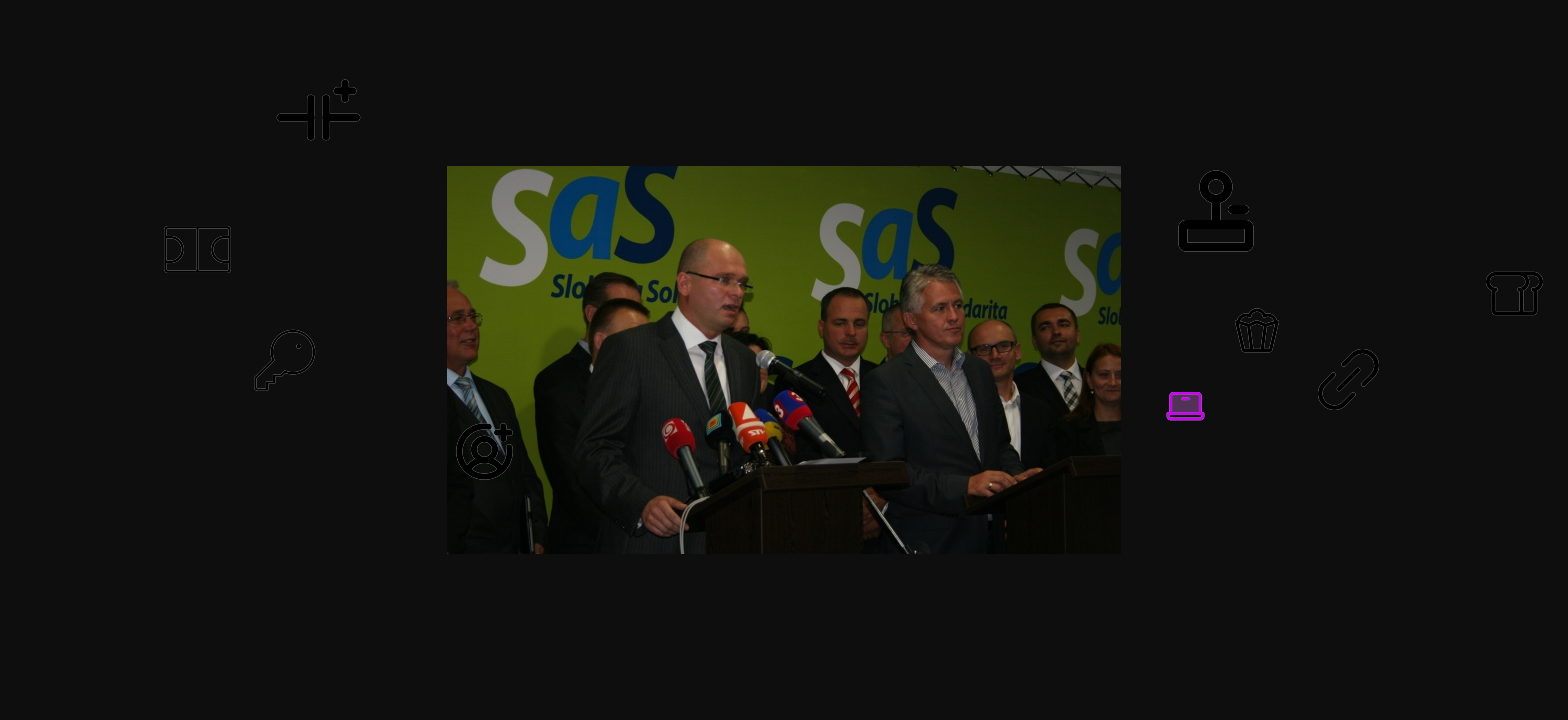  What do you see at coordinates (1216, 214) in the screenshot?
I see `access gaming or controller settings` at bounding box center [1216, 214].